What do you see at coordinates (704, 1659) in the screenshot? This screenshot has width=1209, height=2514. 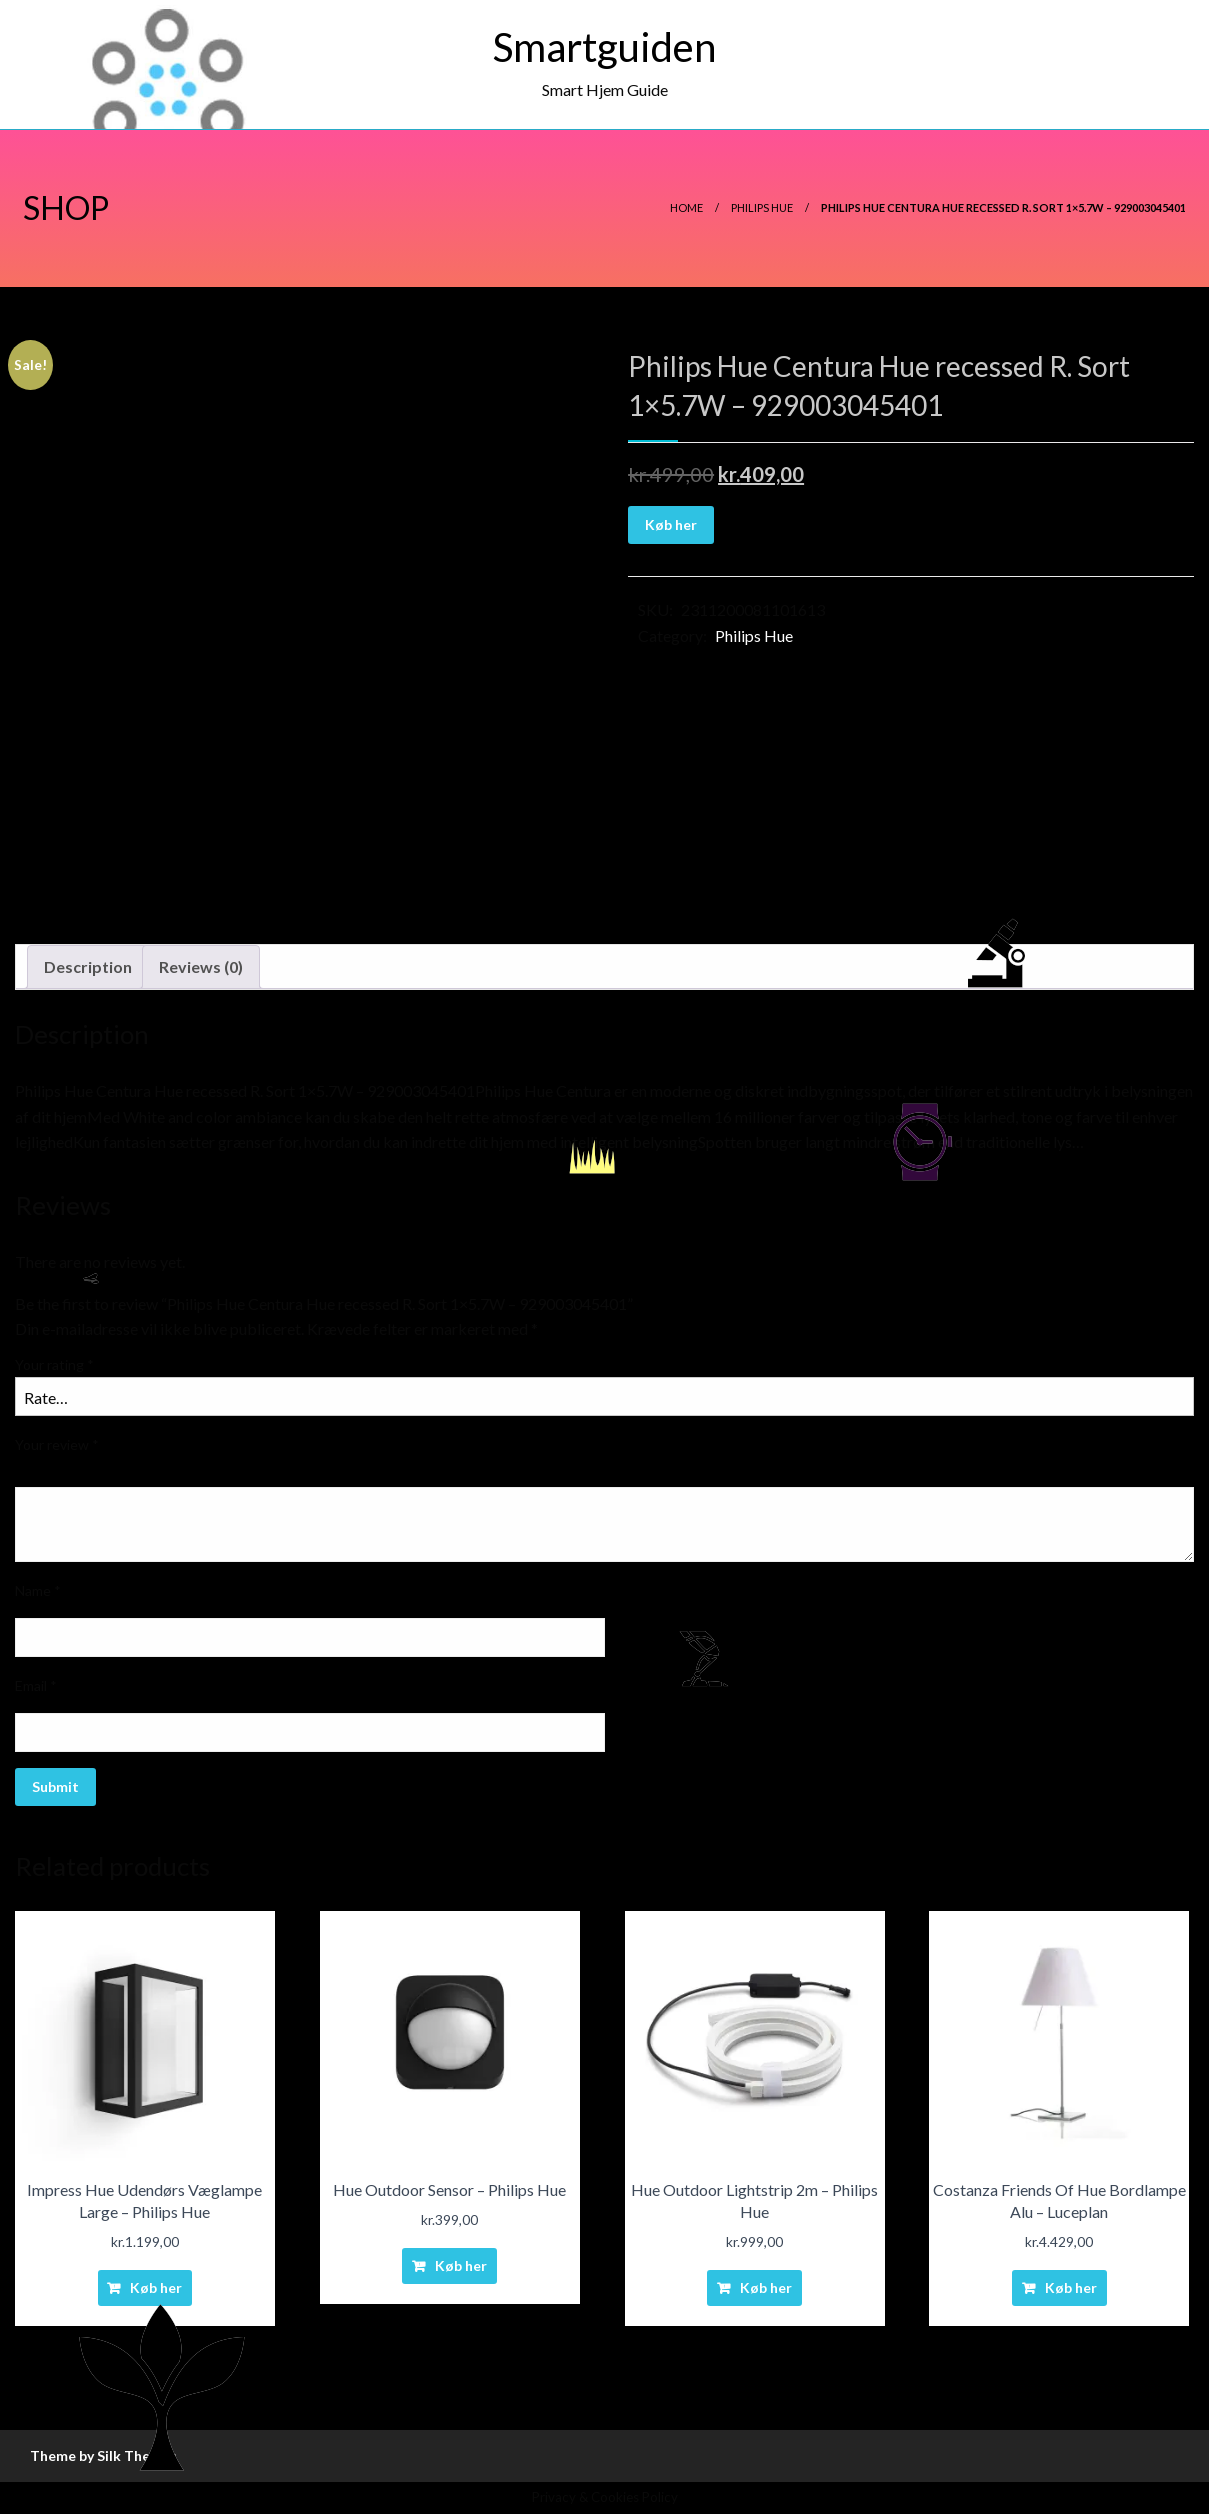 I see `select robotic leg equipment or upgrade` at bounding box center [704, 1659].